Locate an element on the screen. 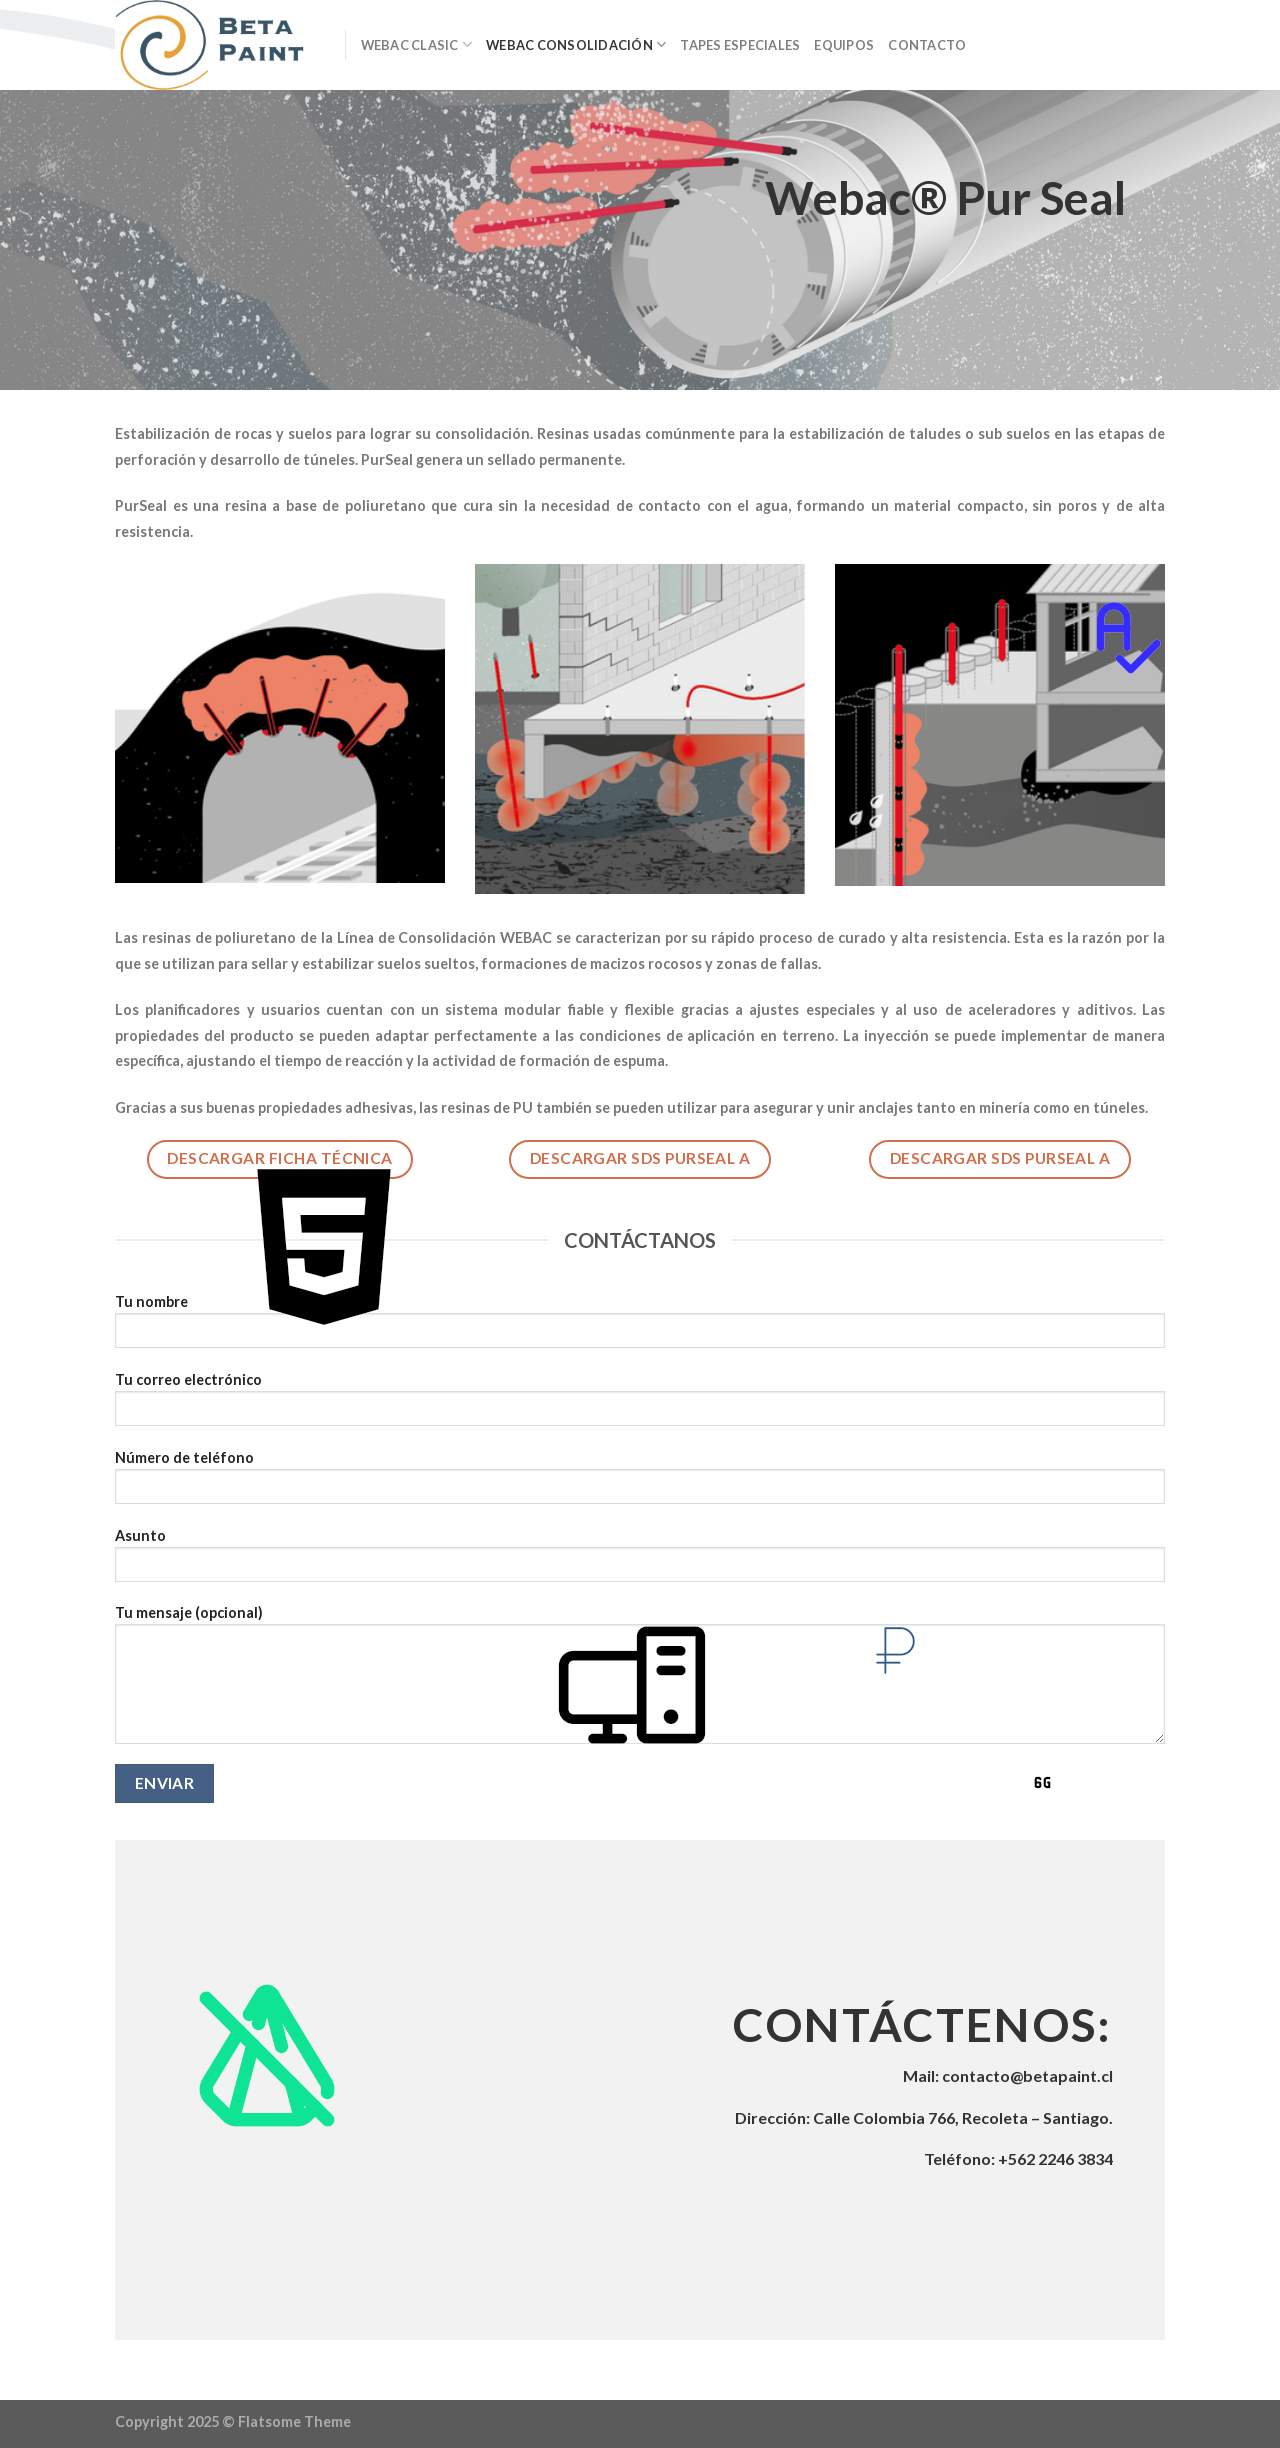 This screenshot has height=2448, width=1280. indicates 6G network connectivity status is located at coordinates (1042, 1782).